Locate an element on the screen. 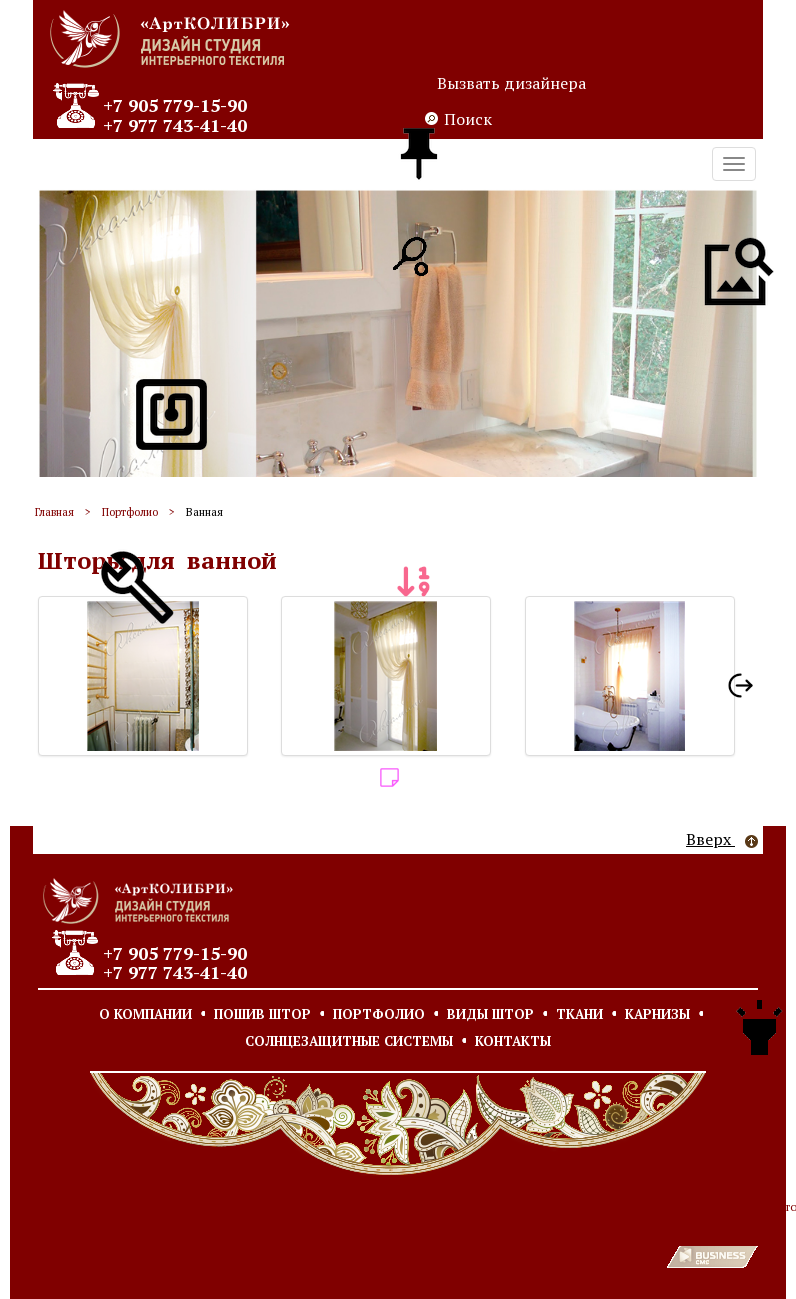 This screenshot has width=796, height=1299. tap to enable nfc connectivity is located at coordinates (171, 414).